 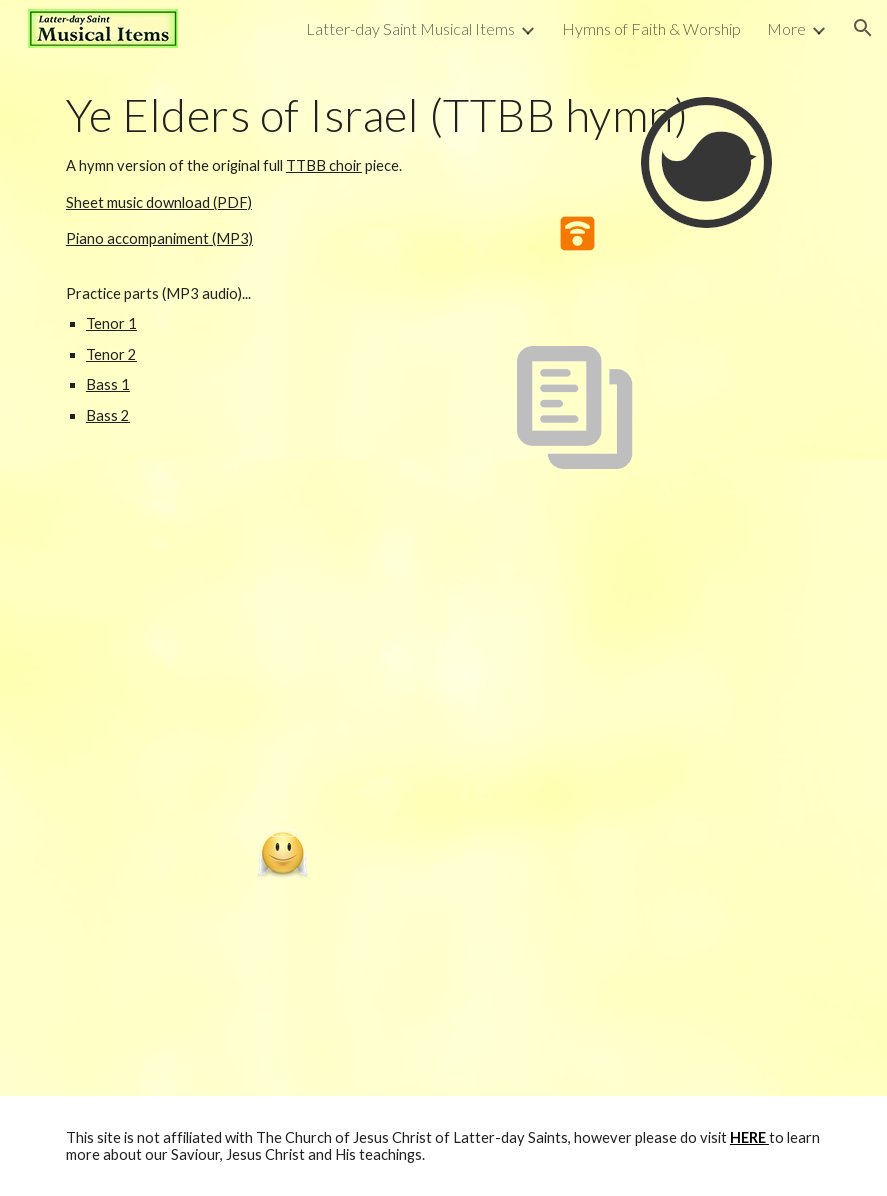 I want to click on launch budgie desktop environment, so click(x=706, y=162).